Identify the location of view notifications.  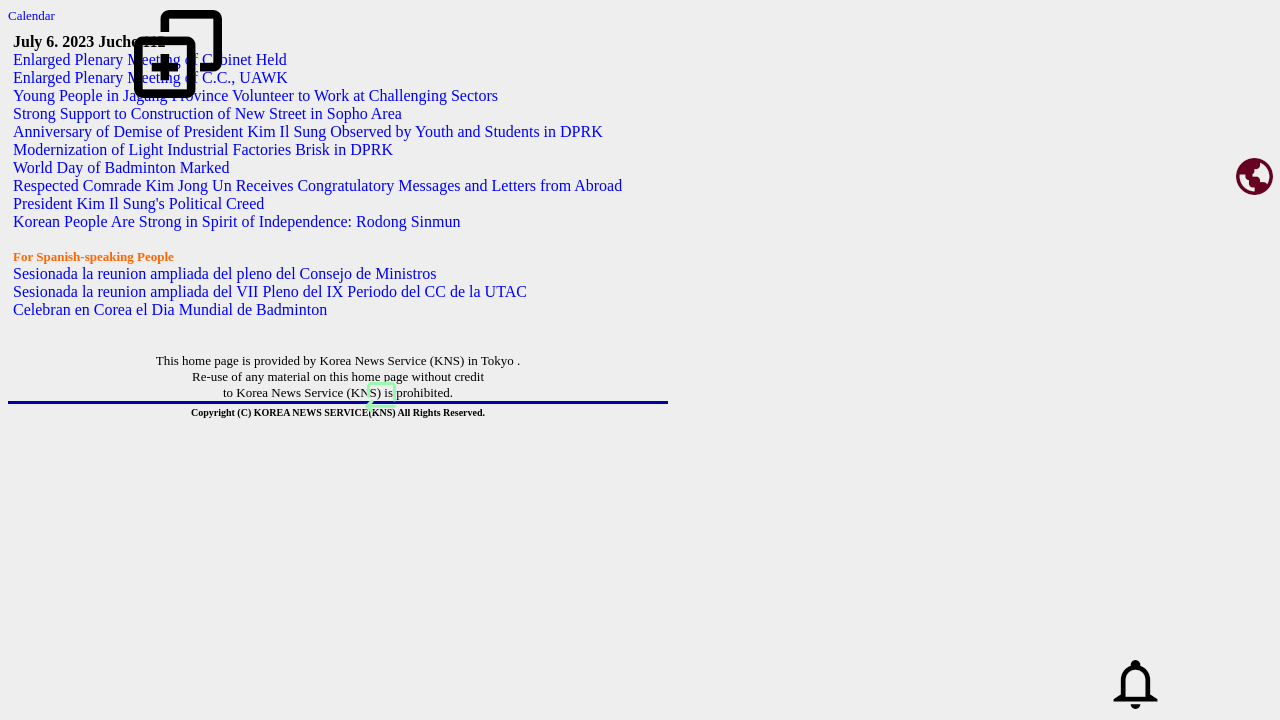
(1135, 684).